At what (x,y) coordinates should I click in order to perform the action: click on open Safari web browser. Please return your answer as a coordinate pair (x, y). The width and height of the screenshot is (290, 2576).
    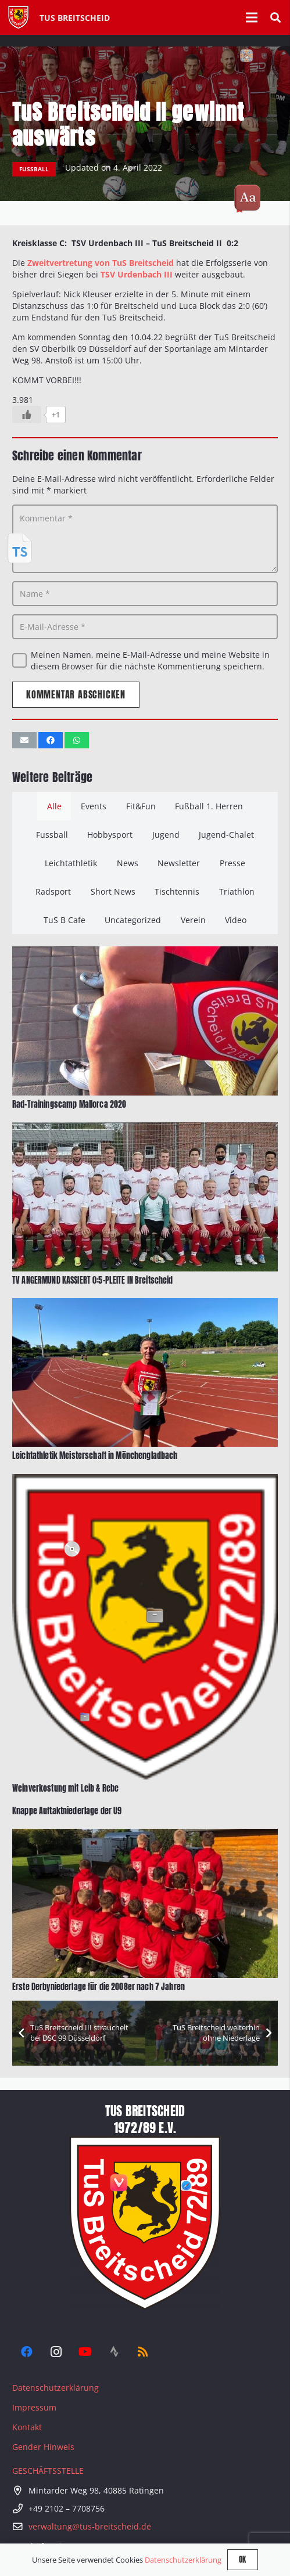
    Looking at the image, I should click on (186, 2185).